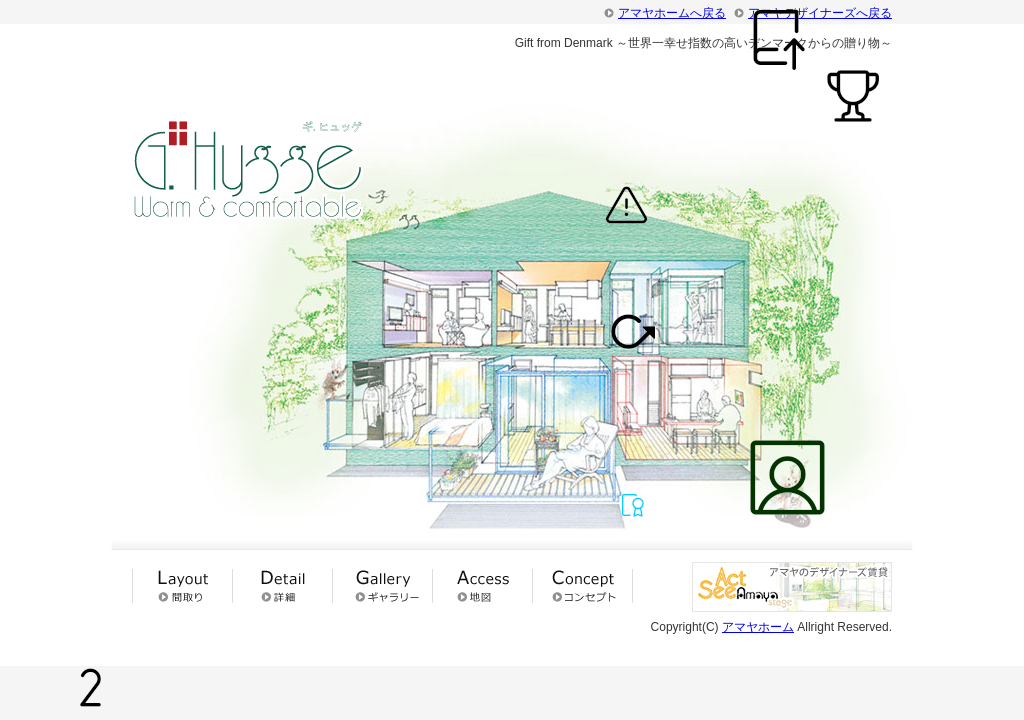 The width and height of the screenshot is (1024, 720). Describe the element at coordinates (787, 477) in the screenshot. I see `view user profile` at that location.